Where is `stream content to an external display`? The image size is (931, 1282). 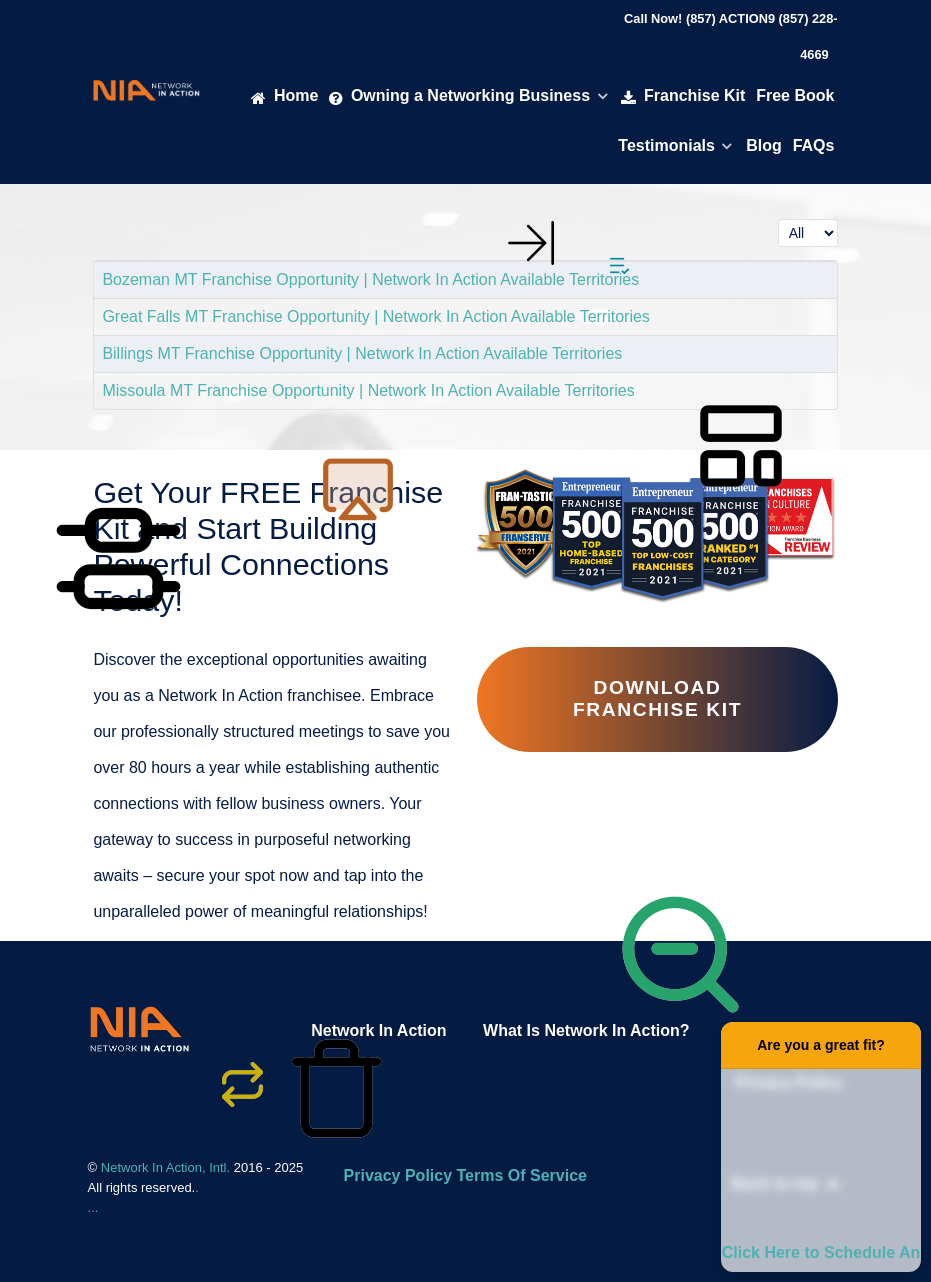
stream content to an external display is located at coordinates (358, 488).